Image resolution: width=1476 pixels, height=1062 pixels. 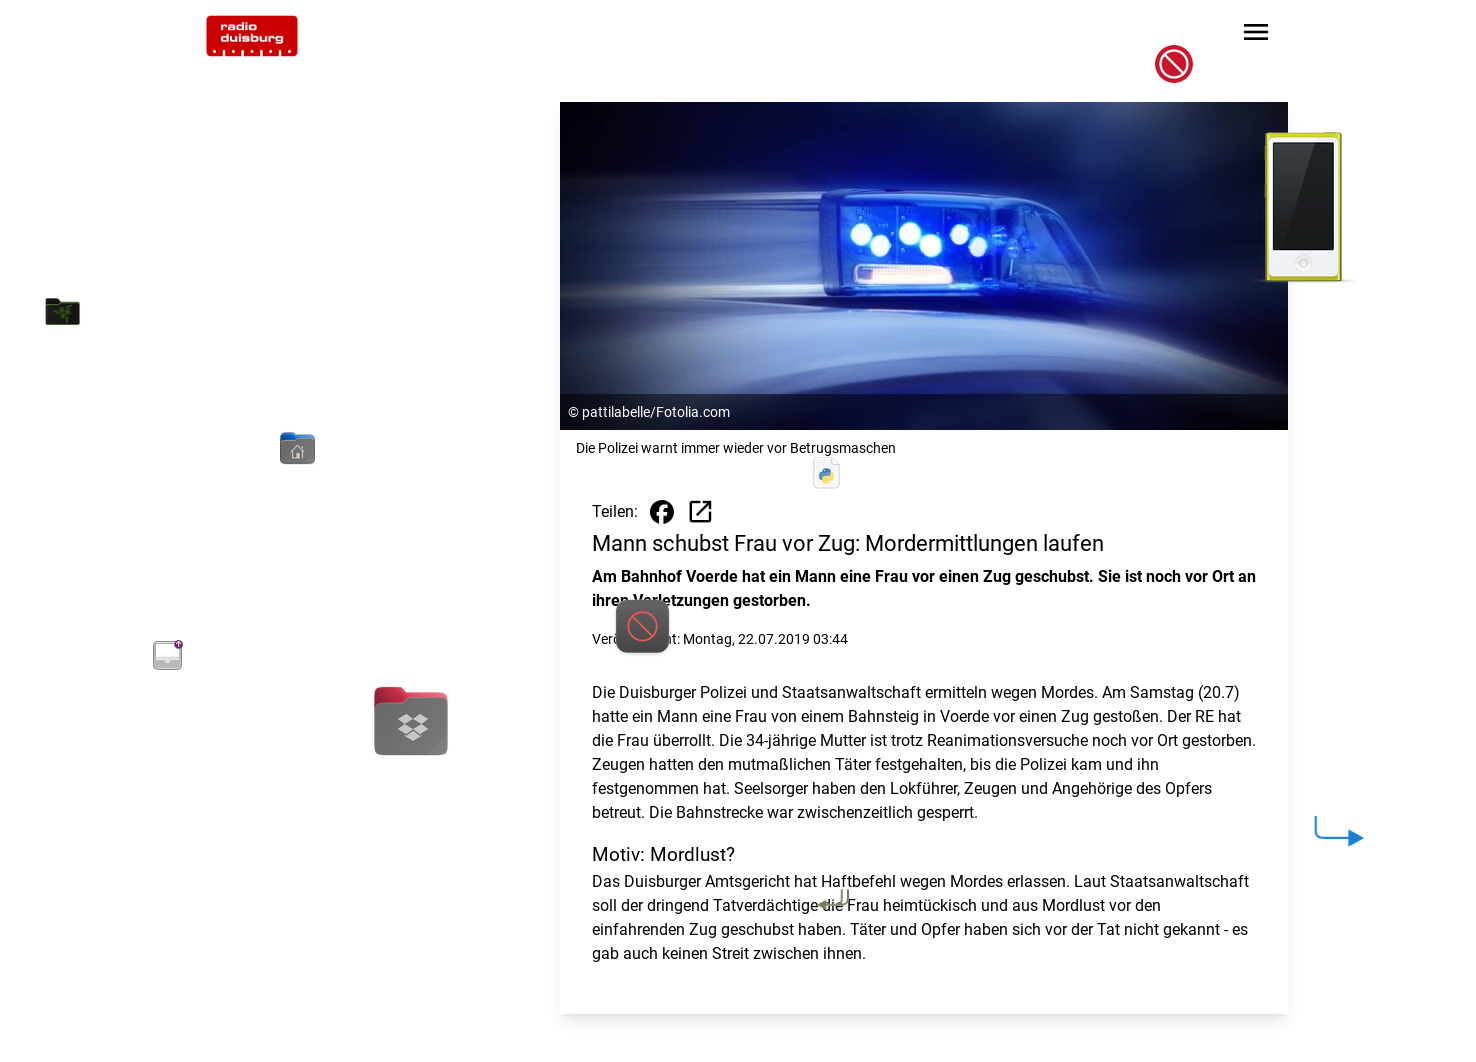 What do you see at coordinates (1303, 207) in the screenshot?
I see `indicates a connected iPod nano device` at bounding box center [1303, 207].